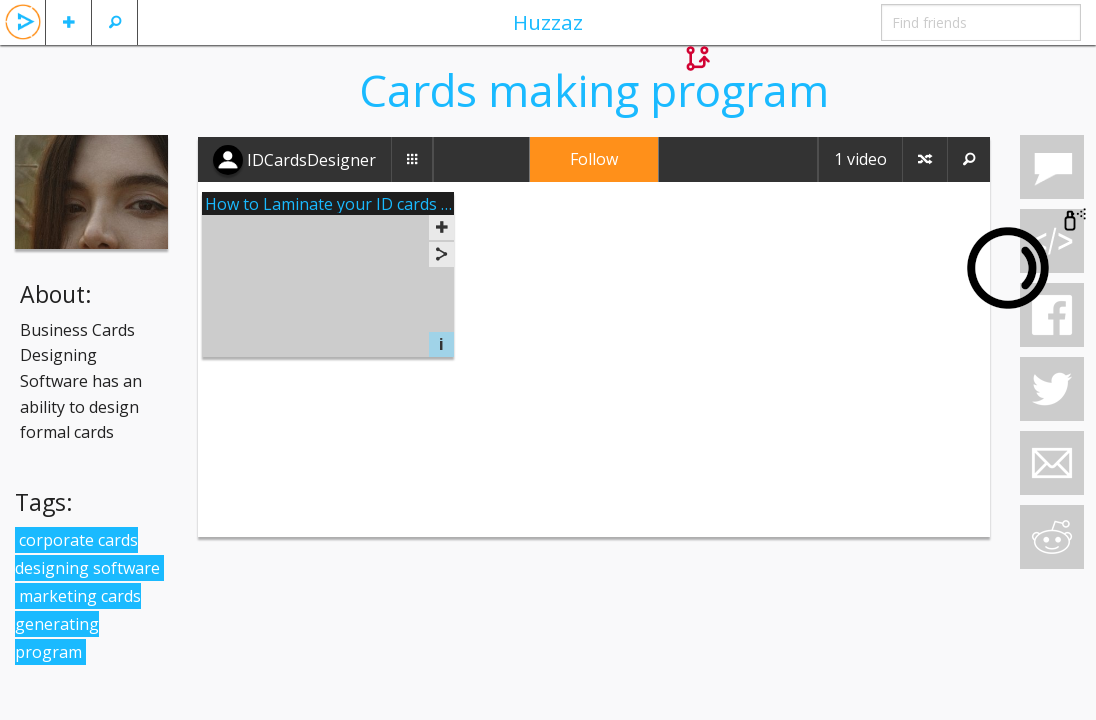  Describe the element at coordinates (697, 58) in the screenshot. I see `create a new branch in version control` at that location.